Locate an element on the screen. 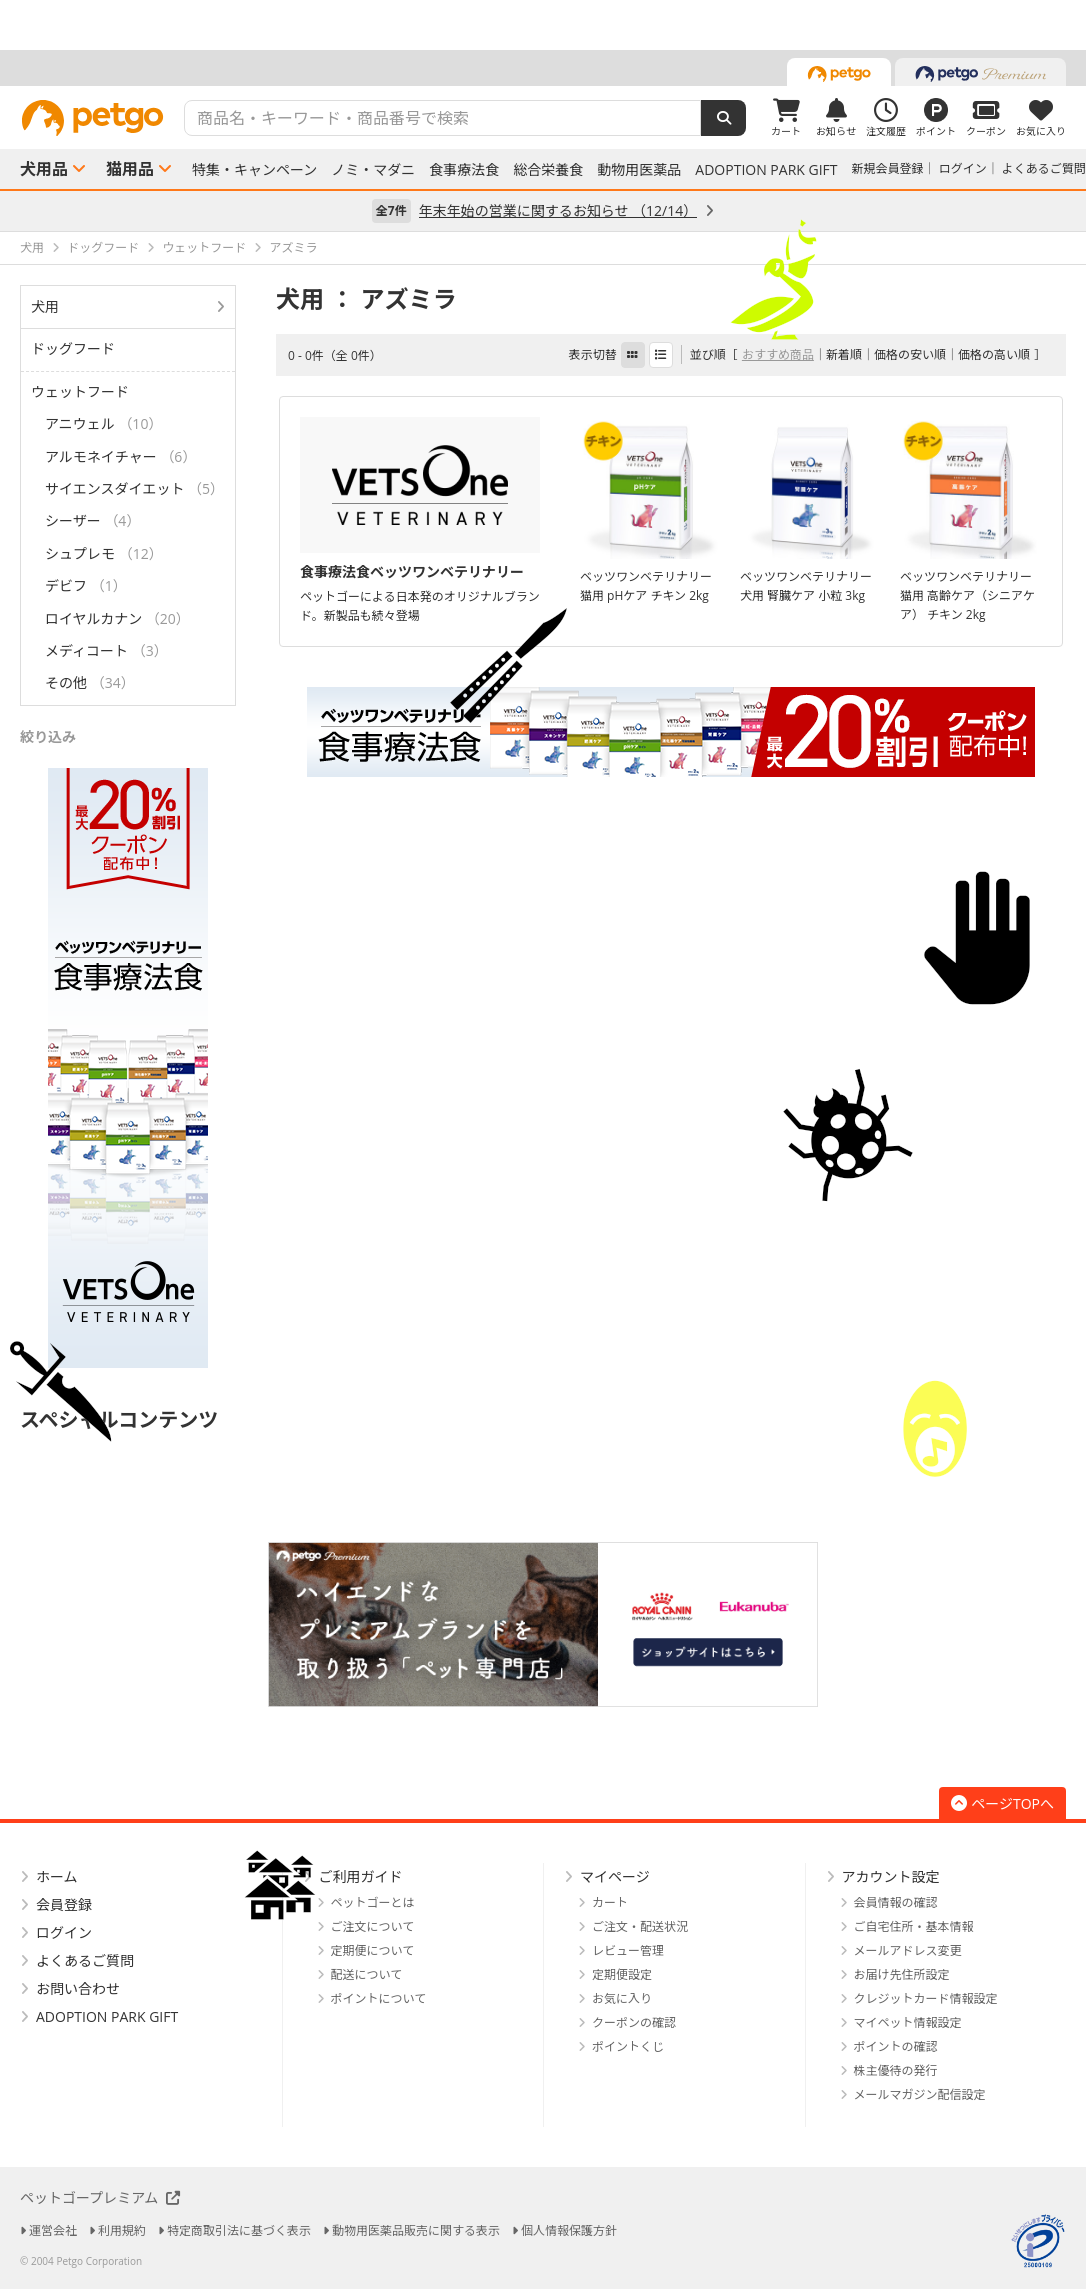 The image size is (1086, 2289). report a bug or software issue is located at coordinates (848, 1135).